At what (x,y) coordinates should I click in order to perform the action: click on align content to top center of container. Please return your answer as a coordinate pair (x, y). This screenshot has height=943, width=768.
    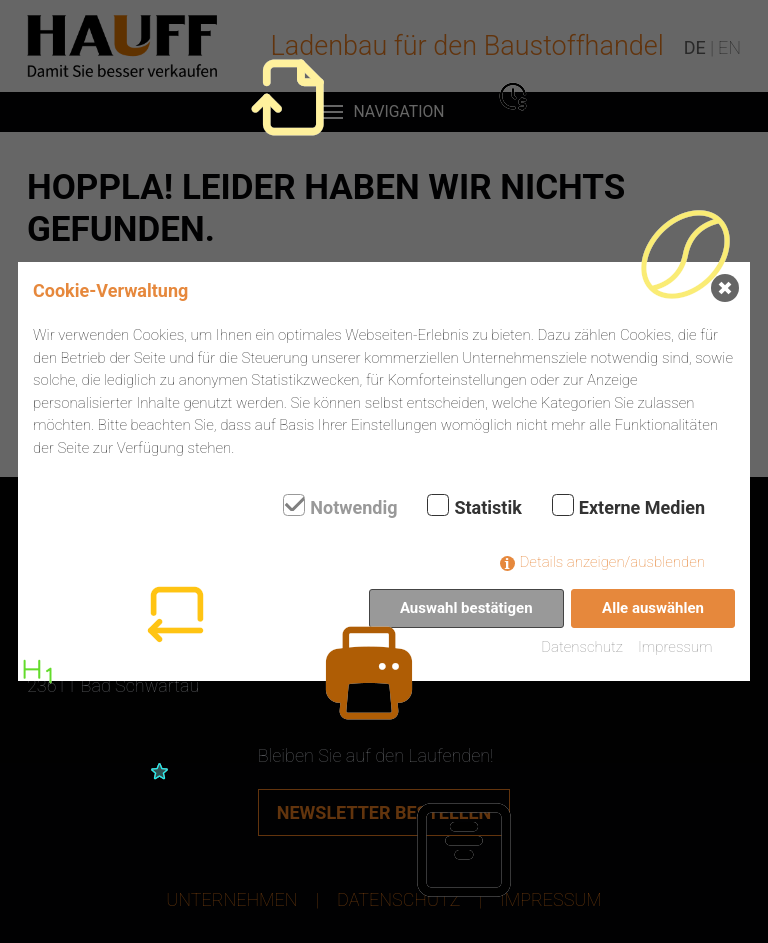
    Looking at the image, I should click on (464, 850).